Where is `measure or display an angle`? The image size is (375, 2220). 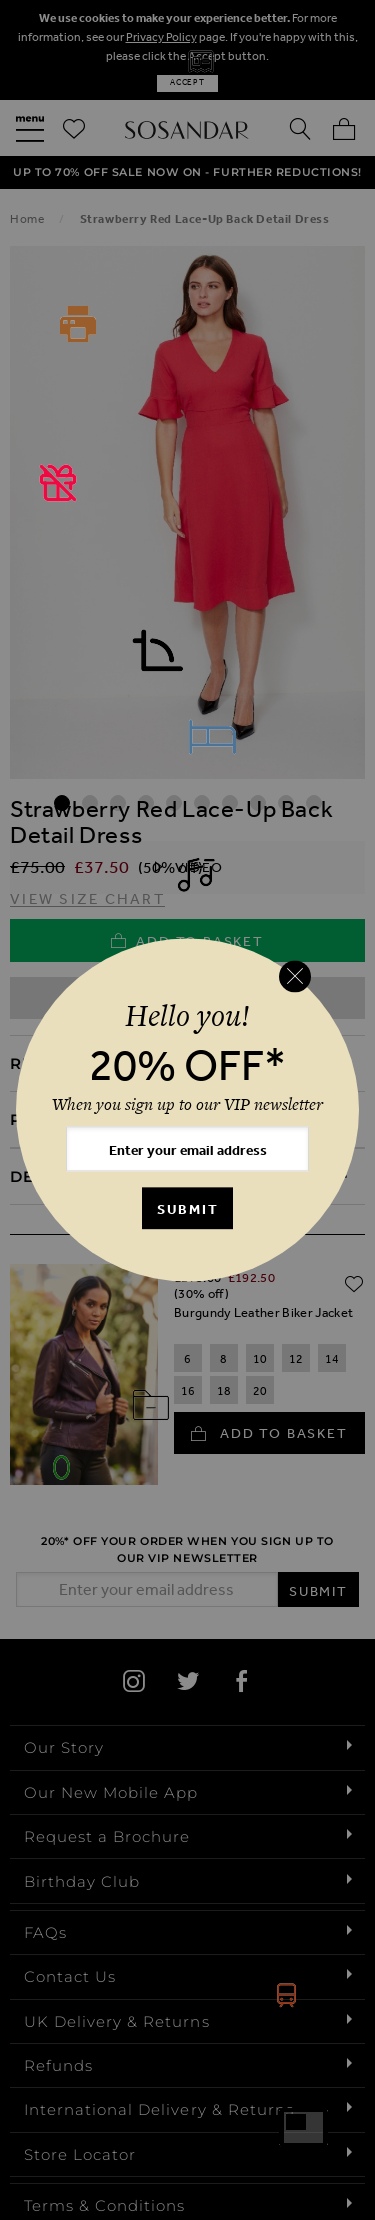
measure or display an angle is located at coordinates (156, 653).